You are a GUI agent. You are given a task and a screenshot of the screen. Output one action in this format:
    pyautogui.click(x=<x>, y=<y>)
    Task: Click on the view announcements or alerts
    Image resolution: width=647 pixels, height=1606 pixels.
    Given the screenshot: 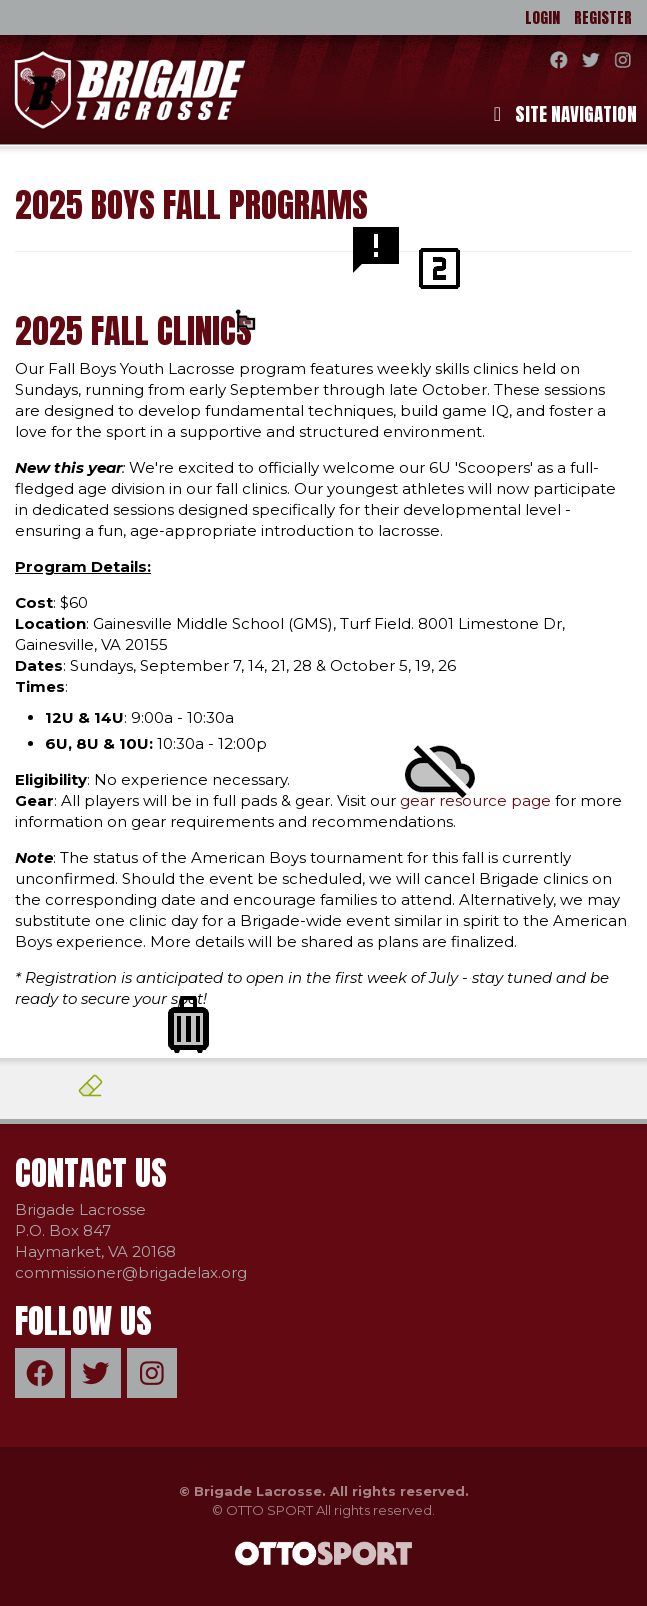 What is the action you would take?
    pyautogui.click(x=376, y=250)
    